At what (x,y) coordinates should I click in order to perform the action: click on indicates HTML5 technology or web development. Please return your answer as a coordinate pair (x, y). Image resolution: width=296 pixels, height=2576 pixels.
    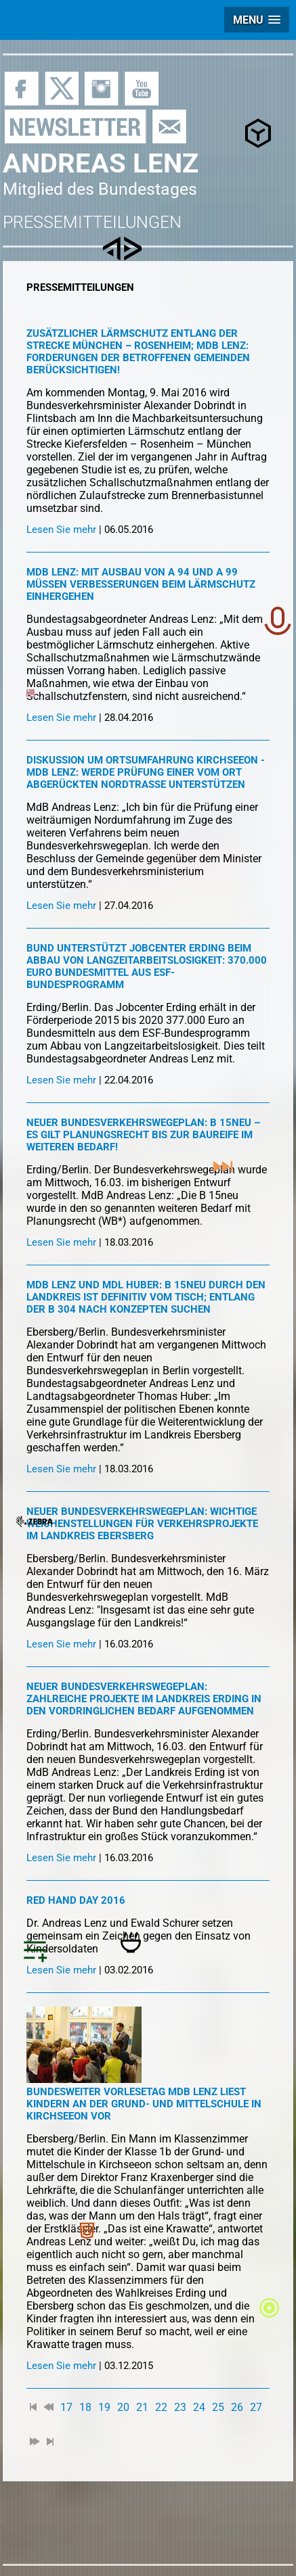
    Looking at the image, I should click on (87, 2230).